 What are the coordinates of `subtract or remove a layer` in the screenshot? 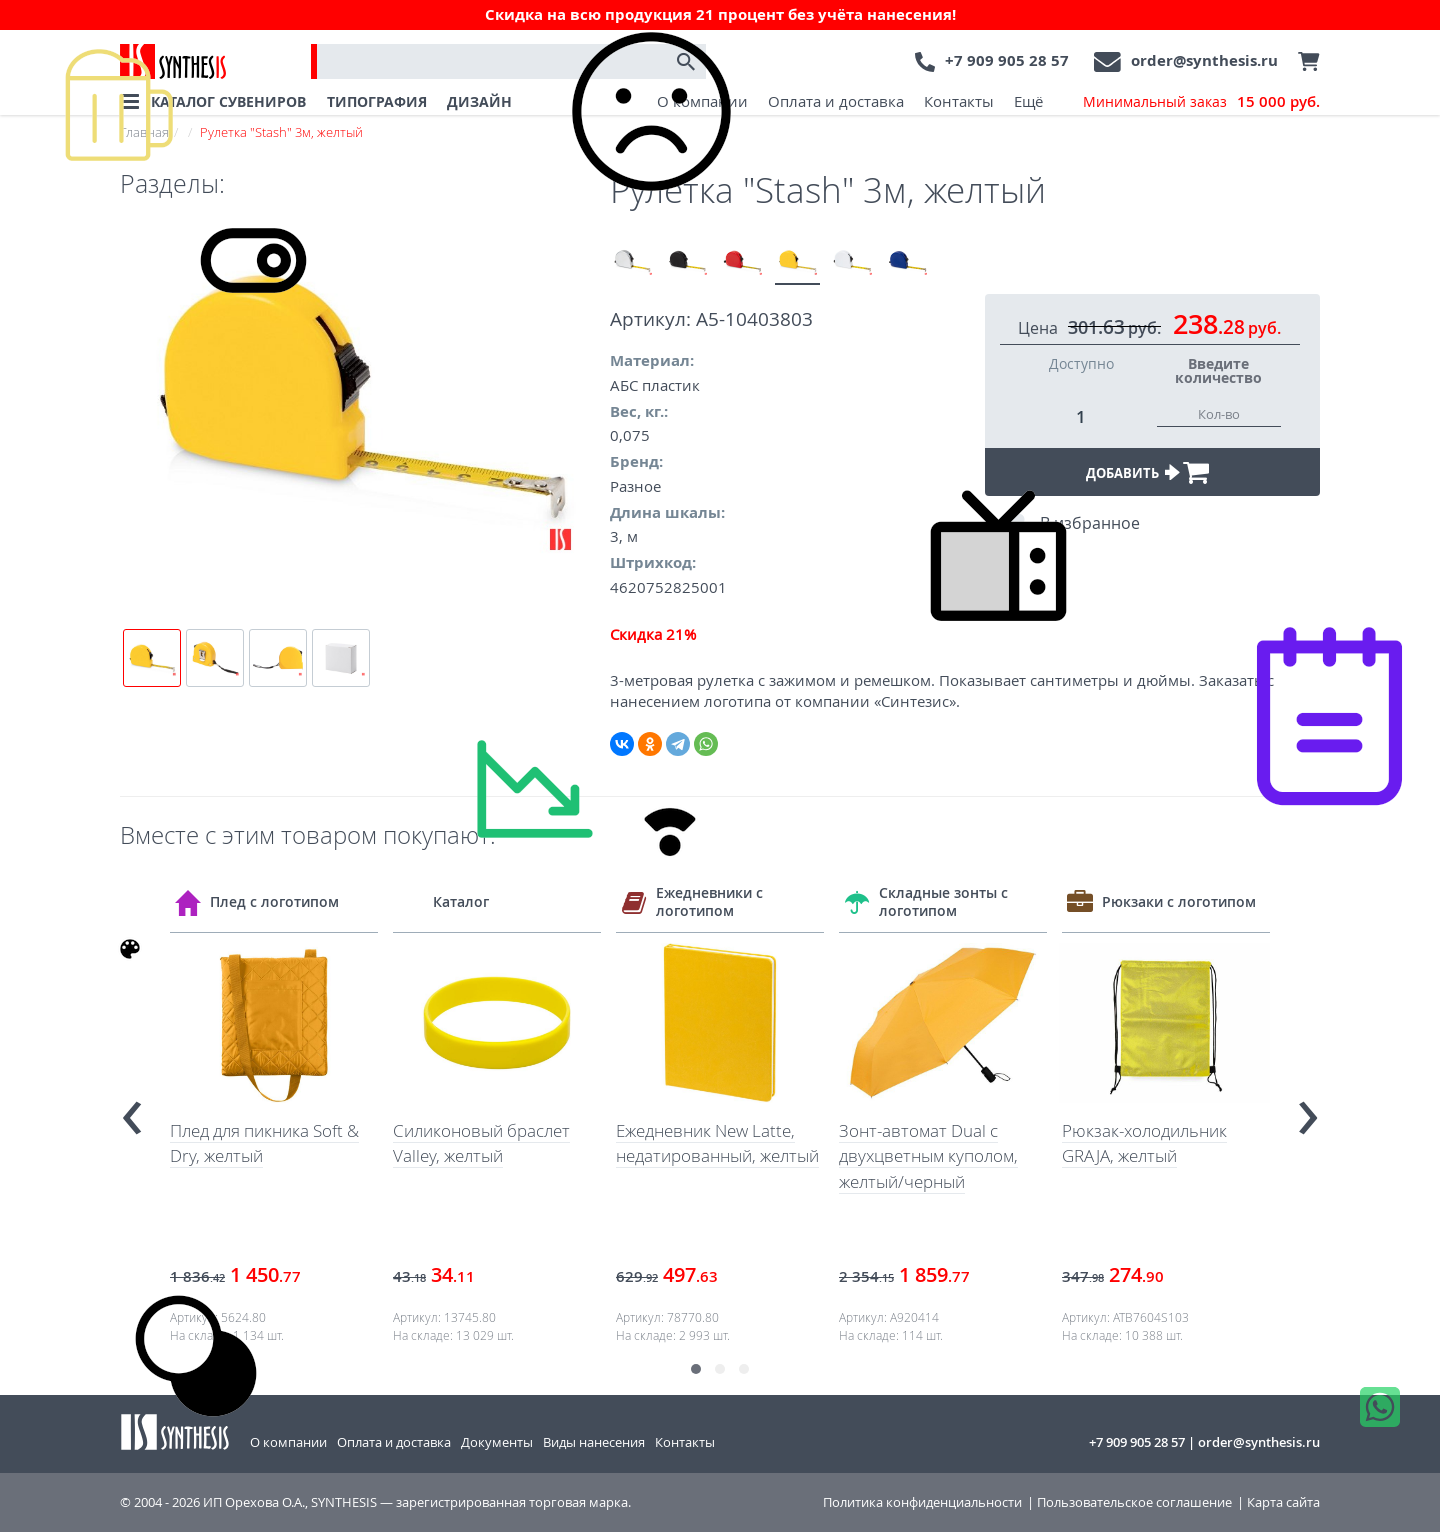 It's located at (196, 1356).